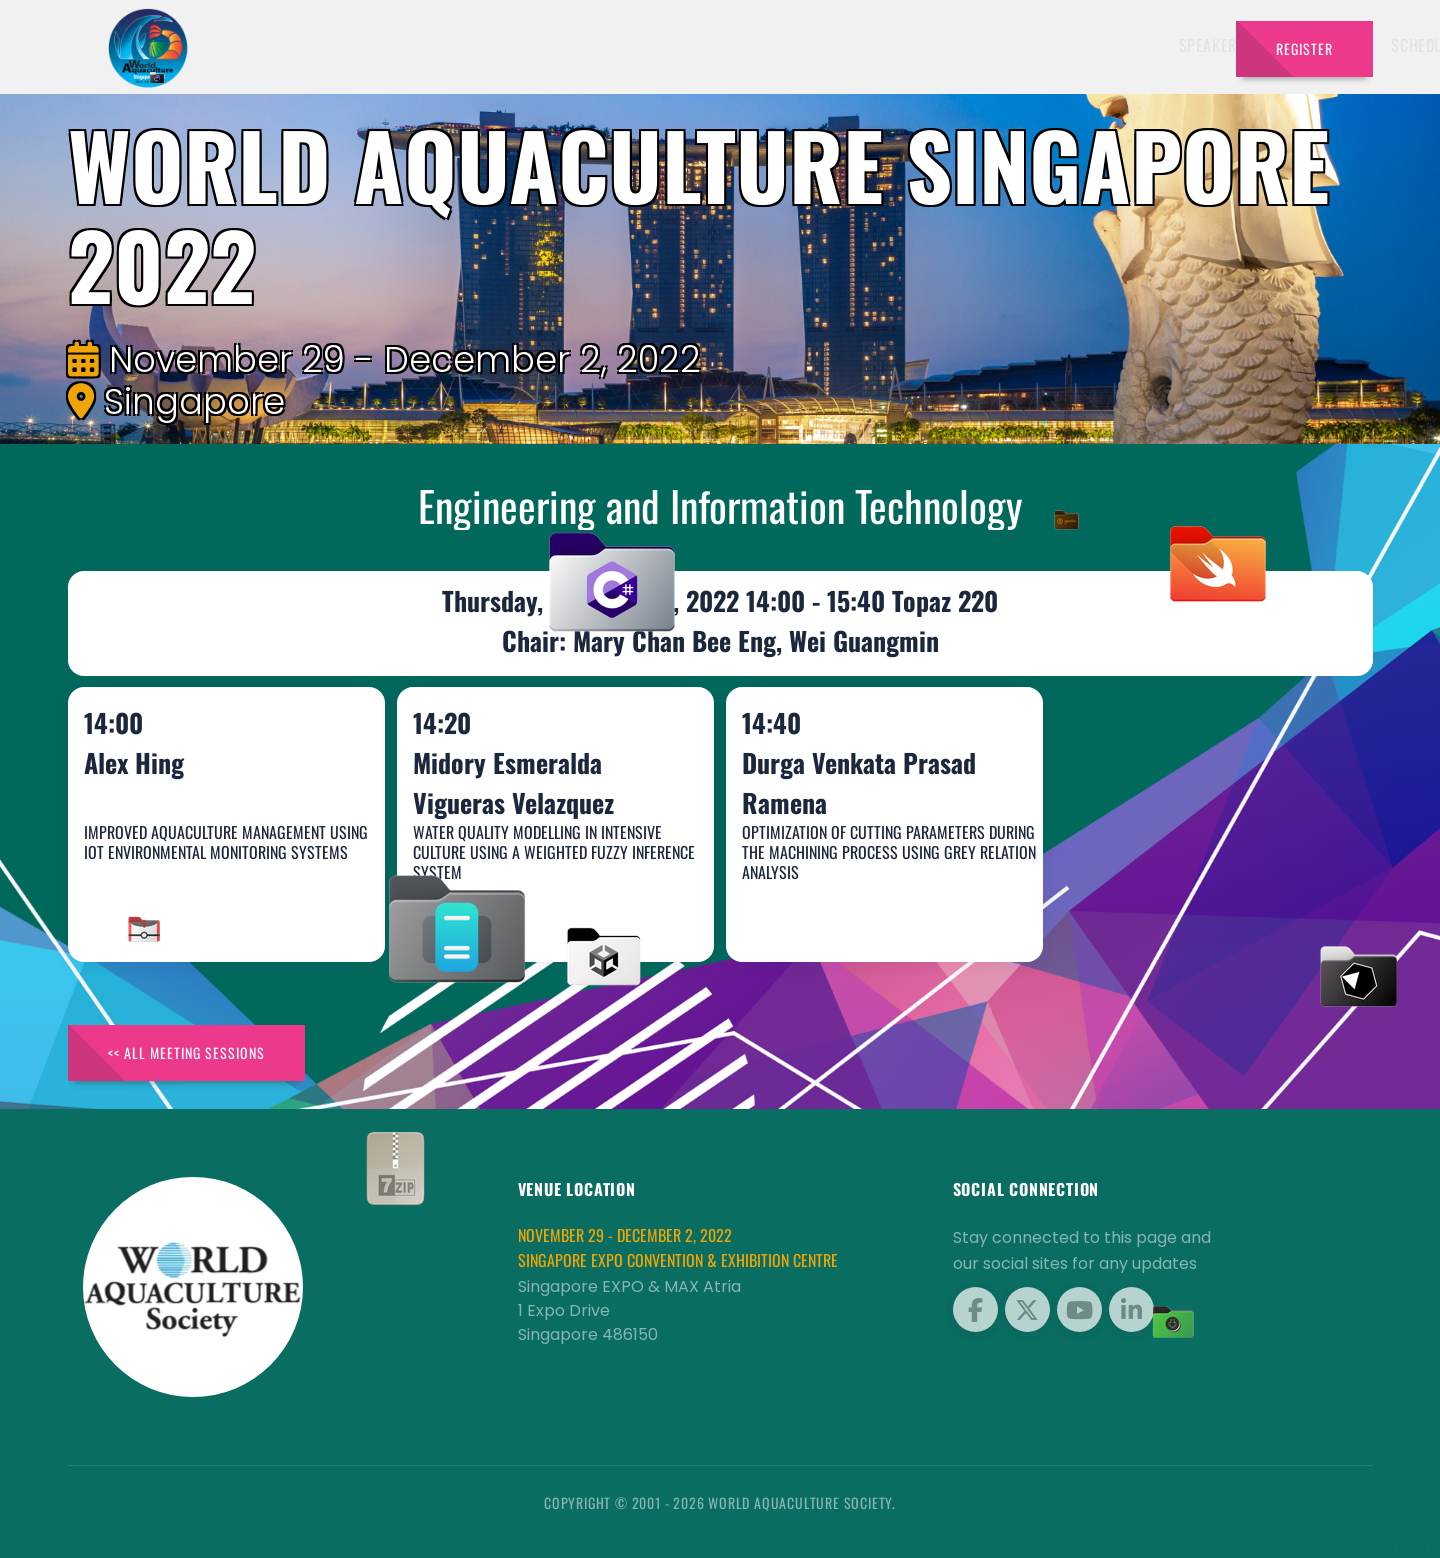 The image size is (1440, 1558). I want to click on open folder containing pokémon timer ball assets, so click(144, 930).